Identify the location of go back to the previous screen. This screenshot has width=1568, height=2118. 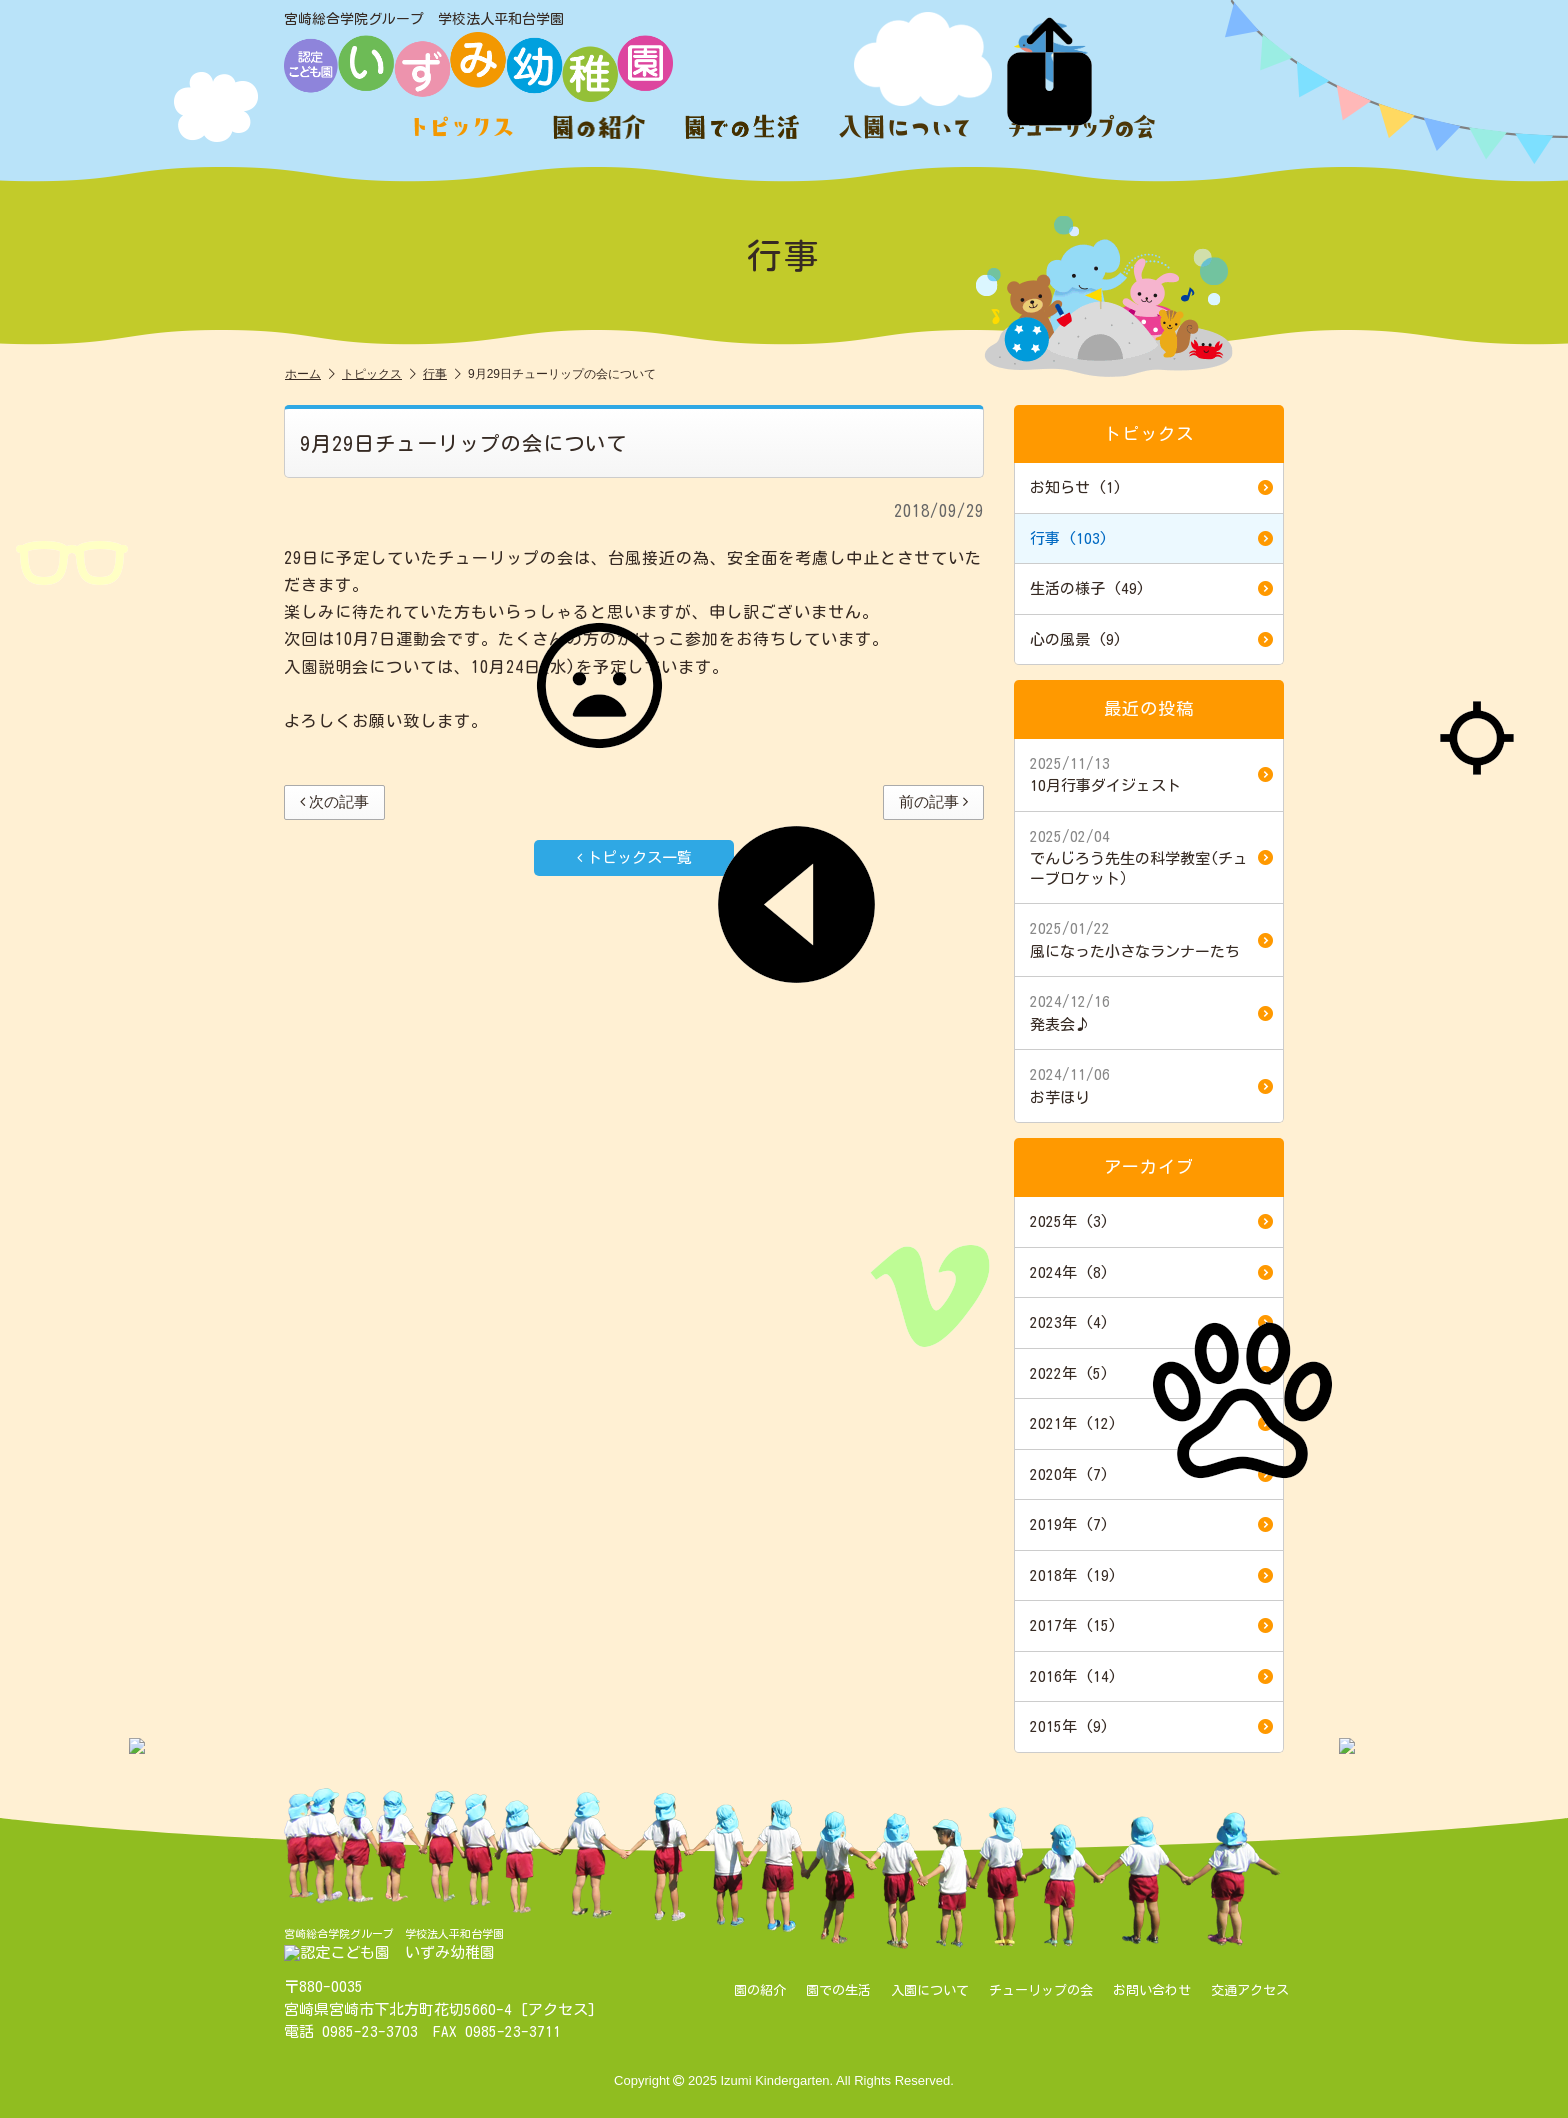
(796, 904).